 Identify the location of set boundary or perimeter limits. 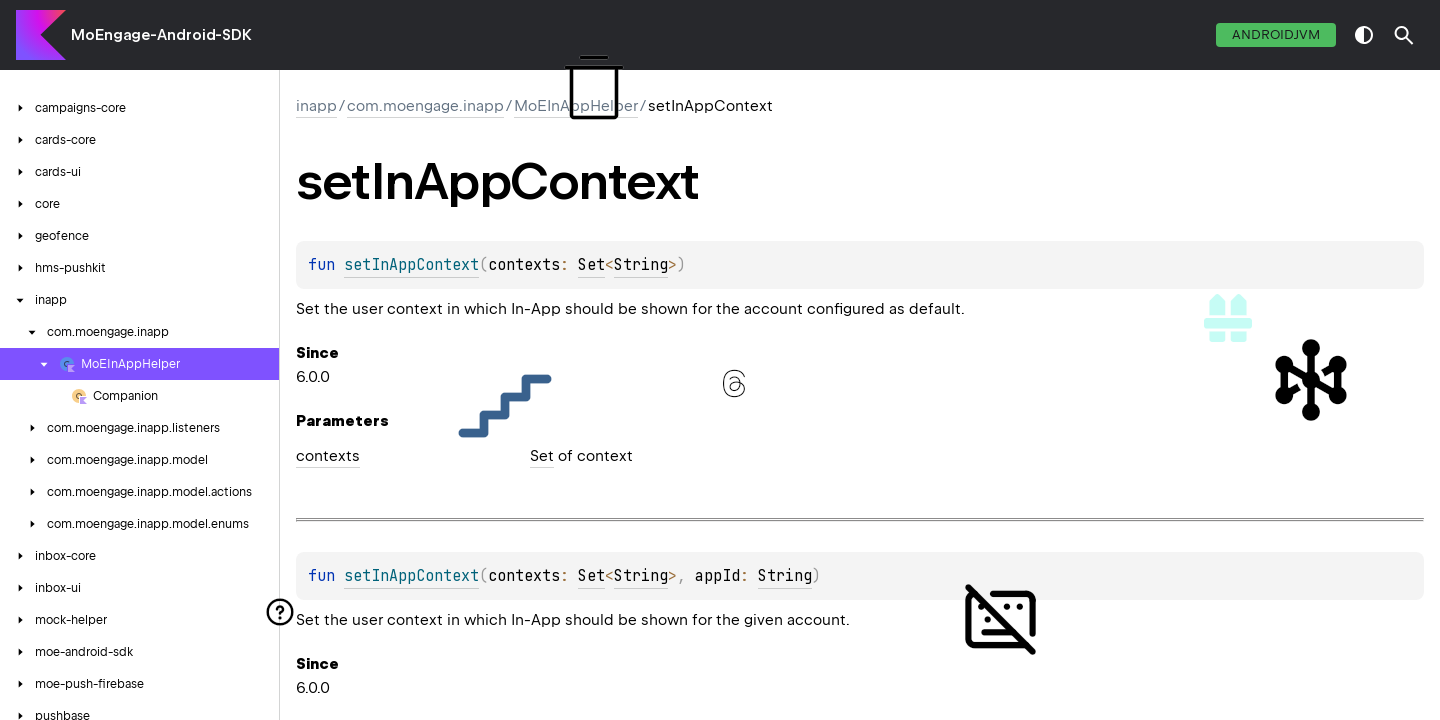
(1228, 318).